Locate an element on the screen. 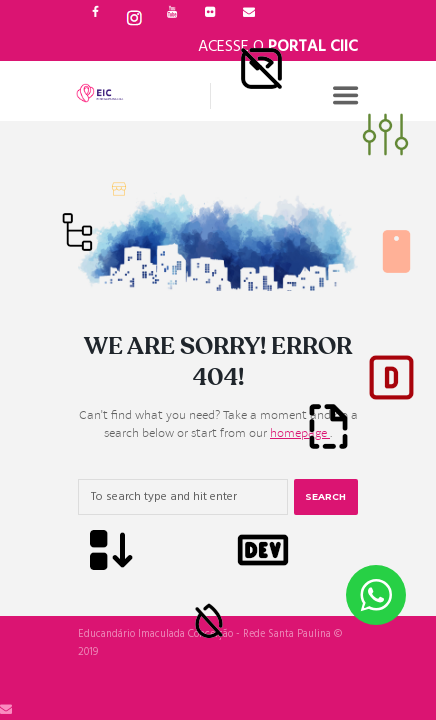  view hierarchical tree structure is located at coordinates (76, 232).